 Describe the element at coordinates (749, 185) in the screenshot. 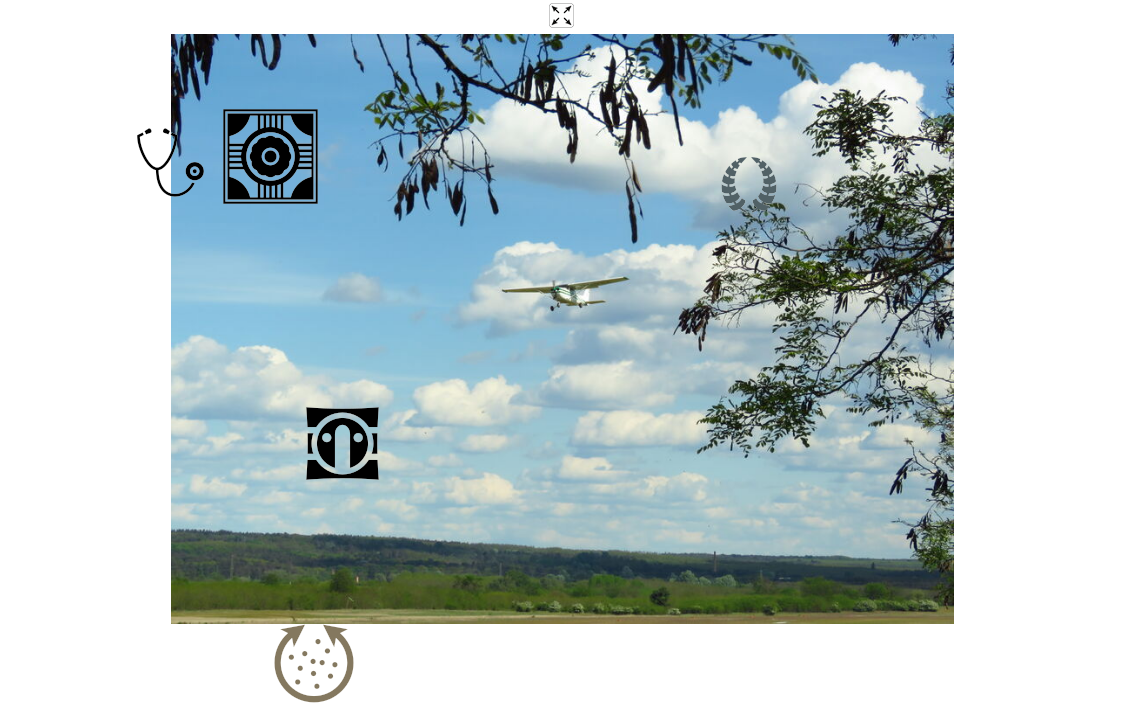

I see `indicates achievement or award earned` at that location.